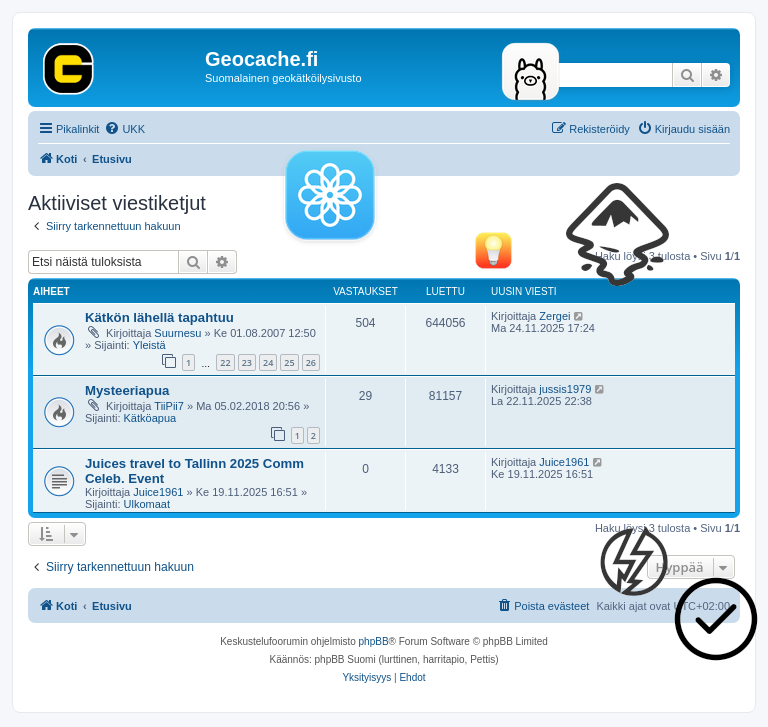 The height and width of the screenshot is (727, 768). What do you see at coordinates (493, 250) in the screenshot?
I see `open redshift to adjust screen color temperature` at bounding box center [493, 250].